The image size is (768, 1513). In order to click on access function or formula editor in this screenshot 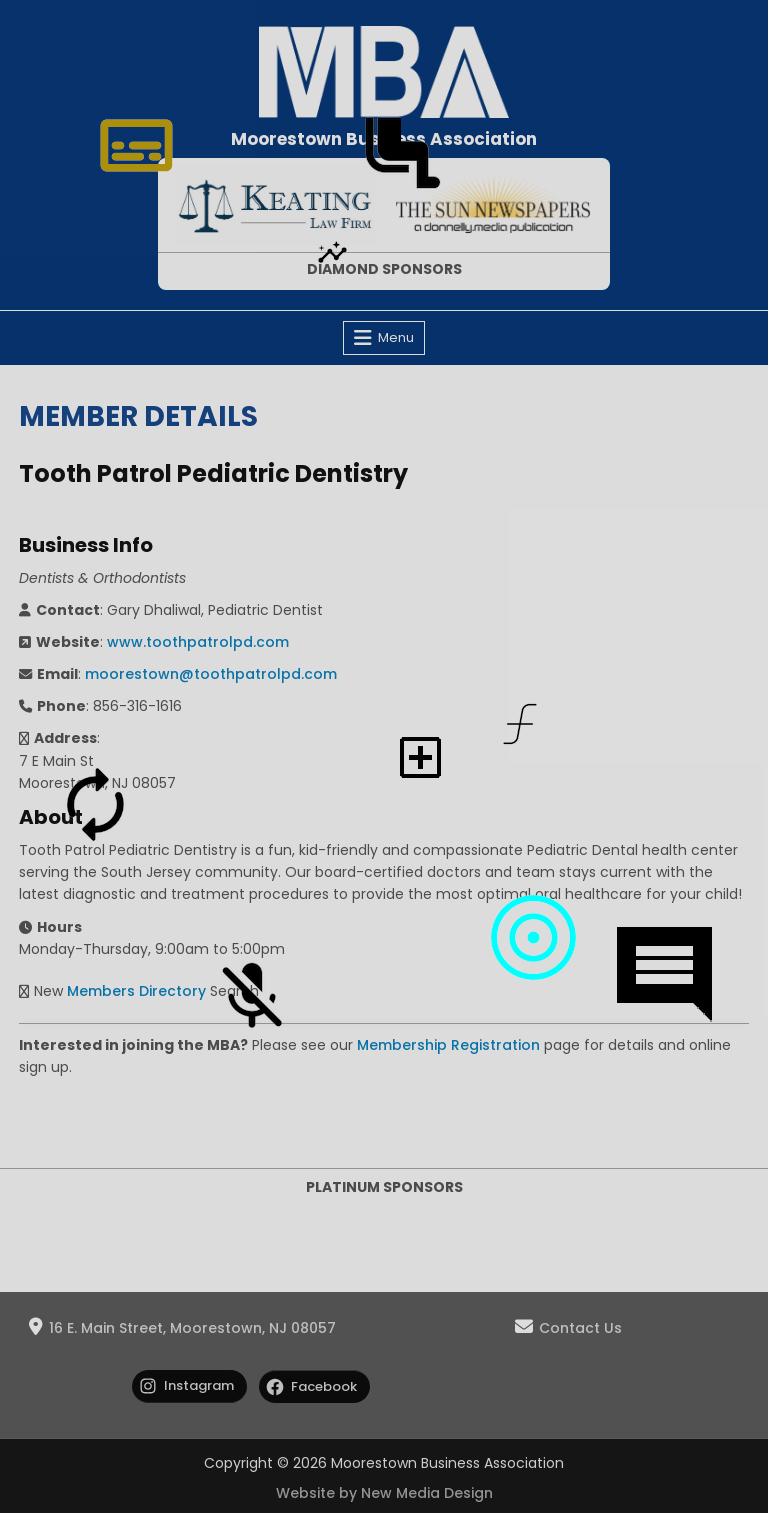, I will do `click(520, 724)`.